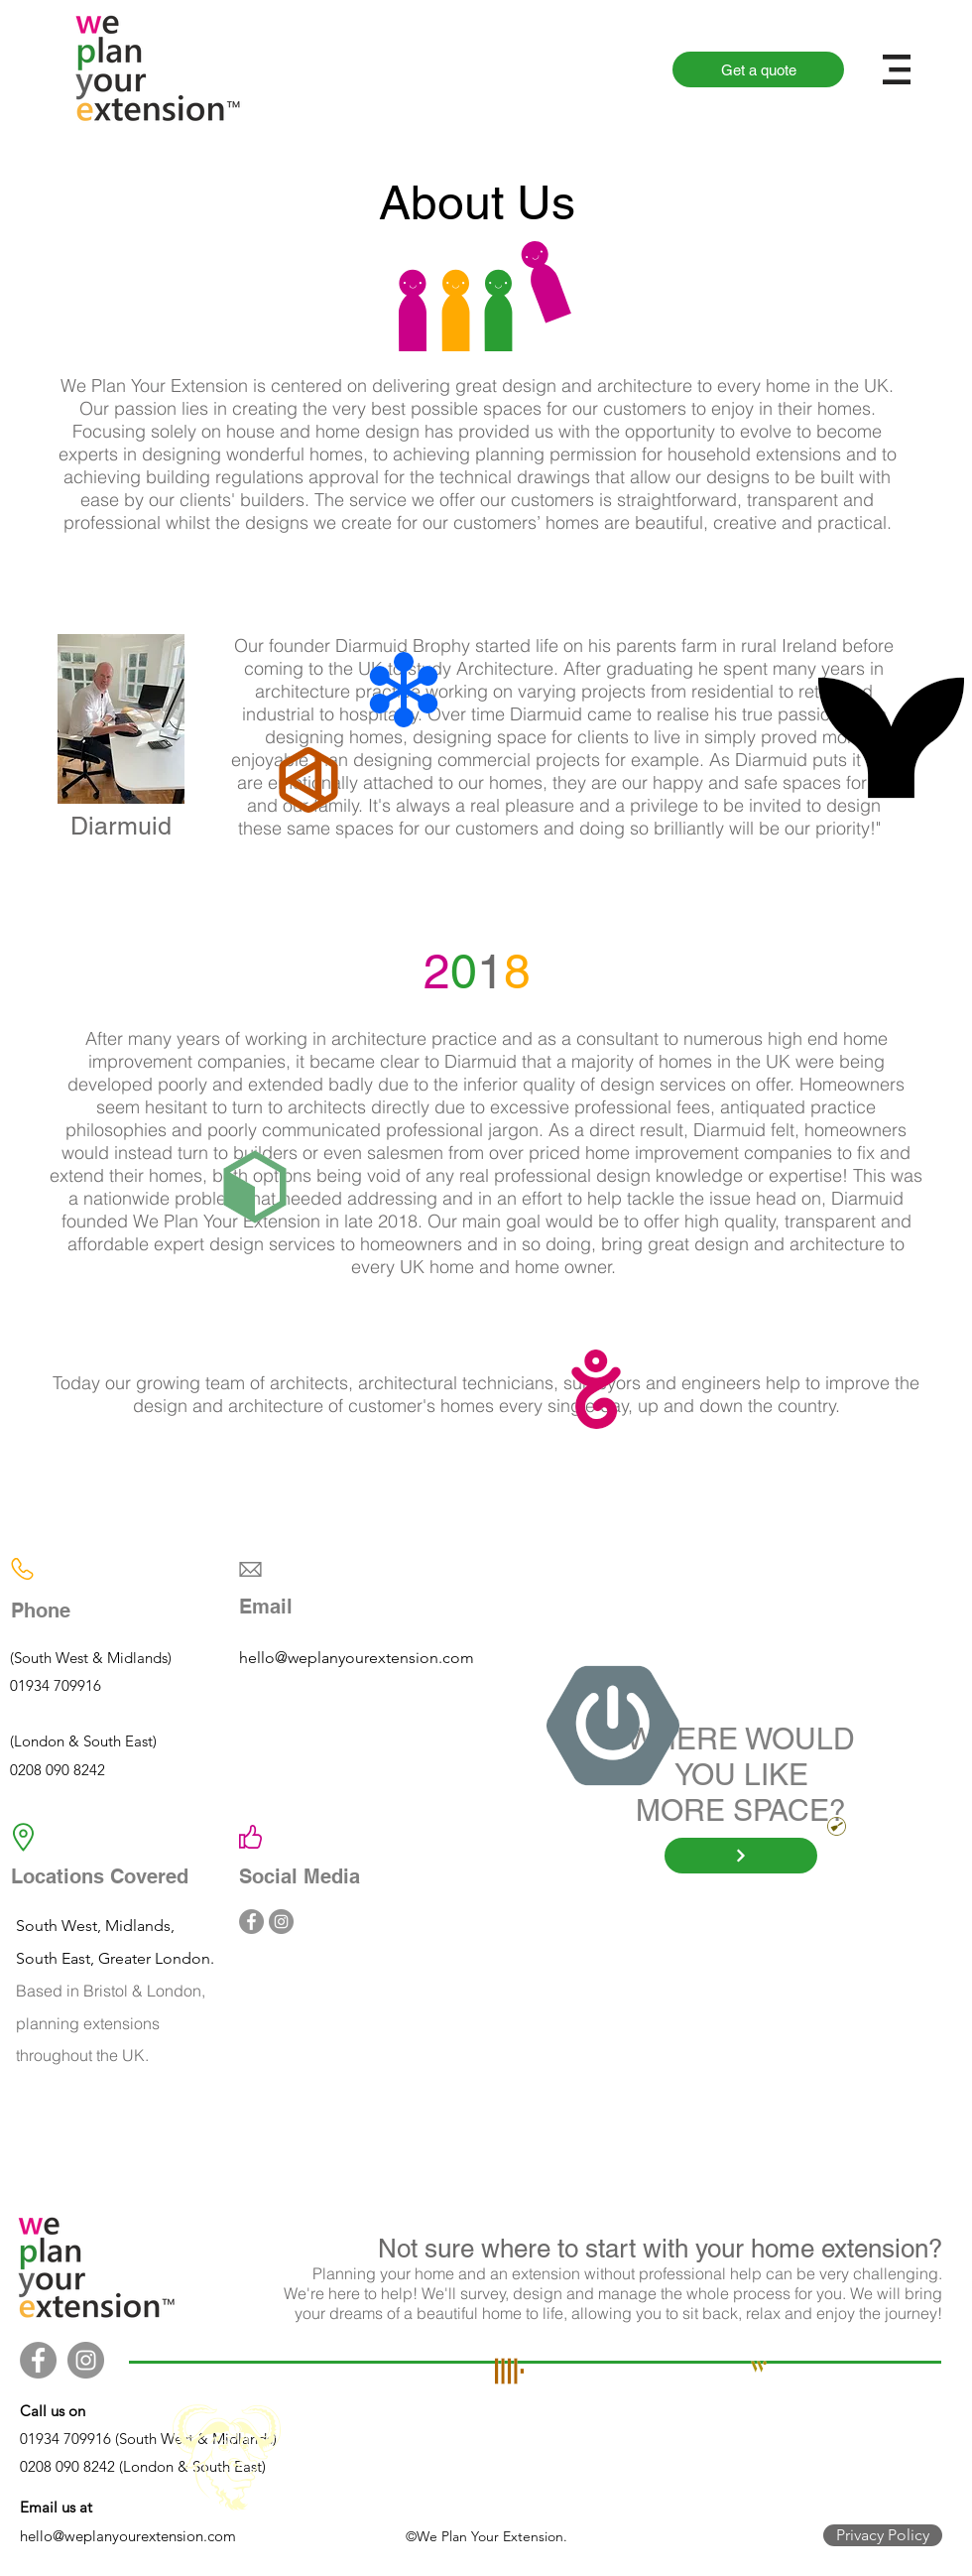 The width and height of the screenshot is (972, 2576). What do you see at coordinates (613, 1726) in the screenshot?
I see `spring boot framework logo` at bounding box center [613, 1726].